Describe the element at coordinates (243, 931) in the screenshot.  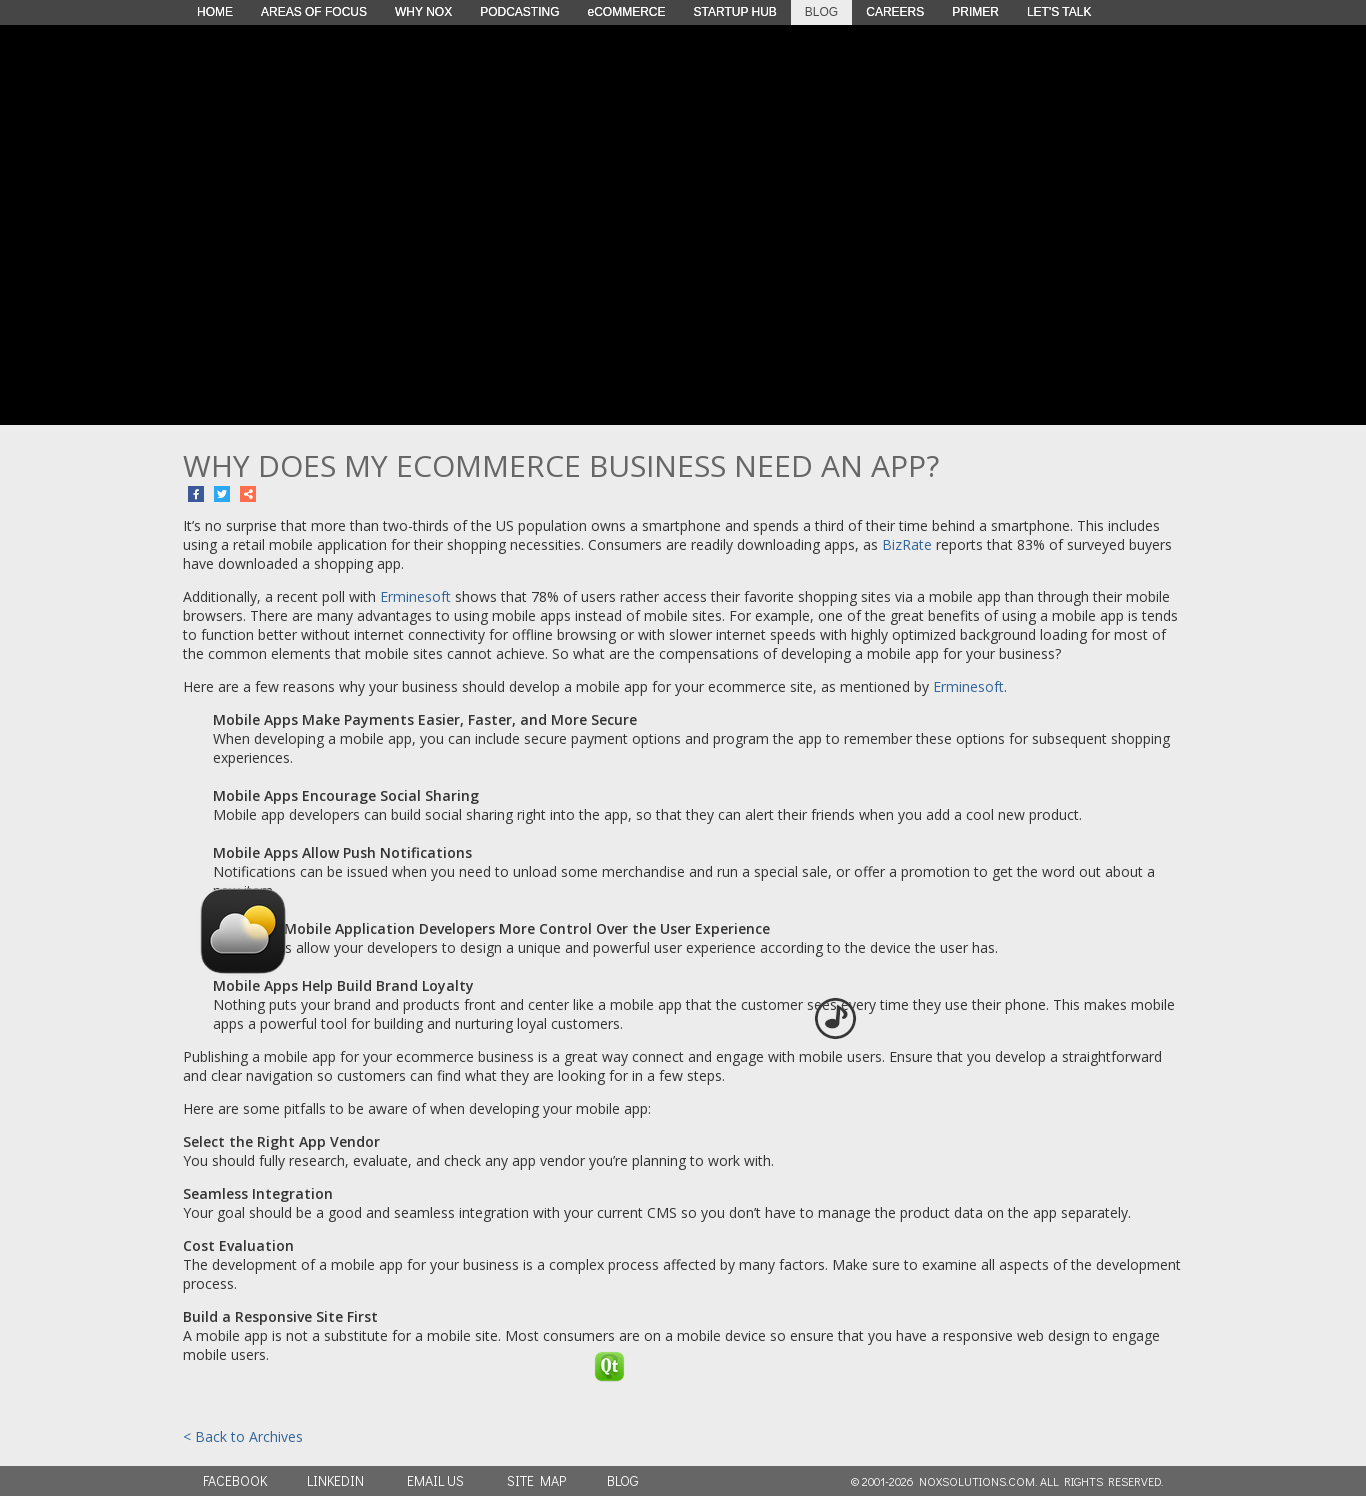
I see `open the weather app` at that location.